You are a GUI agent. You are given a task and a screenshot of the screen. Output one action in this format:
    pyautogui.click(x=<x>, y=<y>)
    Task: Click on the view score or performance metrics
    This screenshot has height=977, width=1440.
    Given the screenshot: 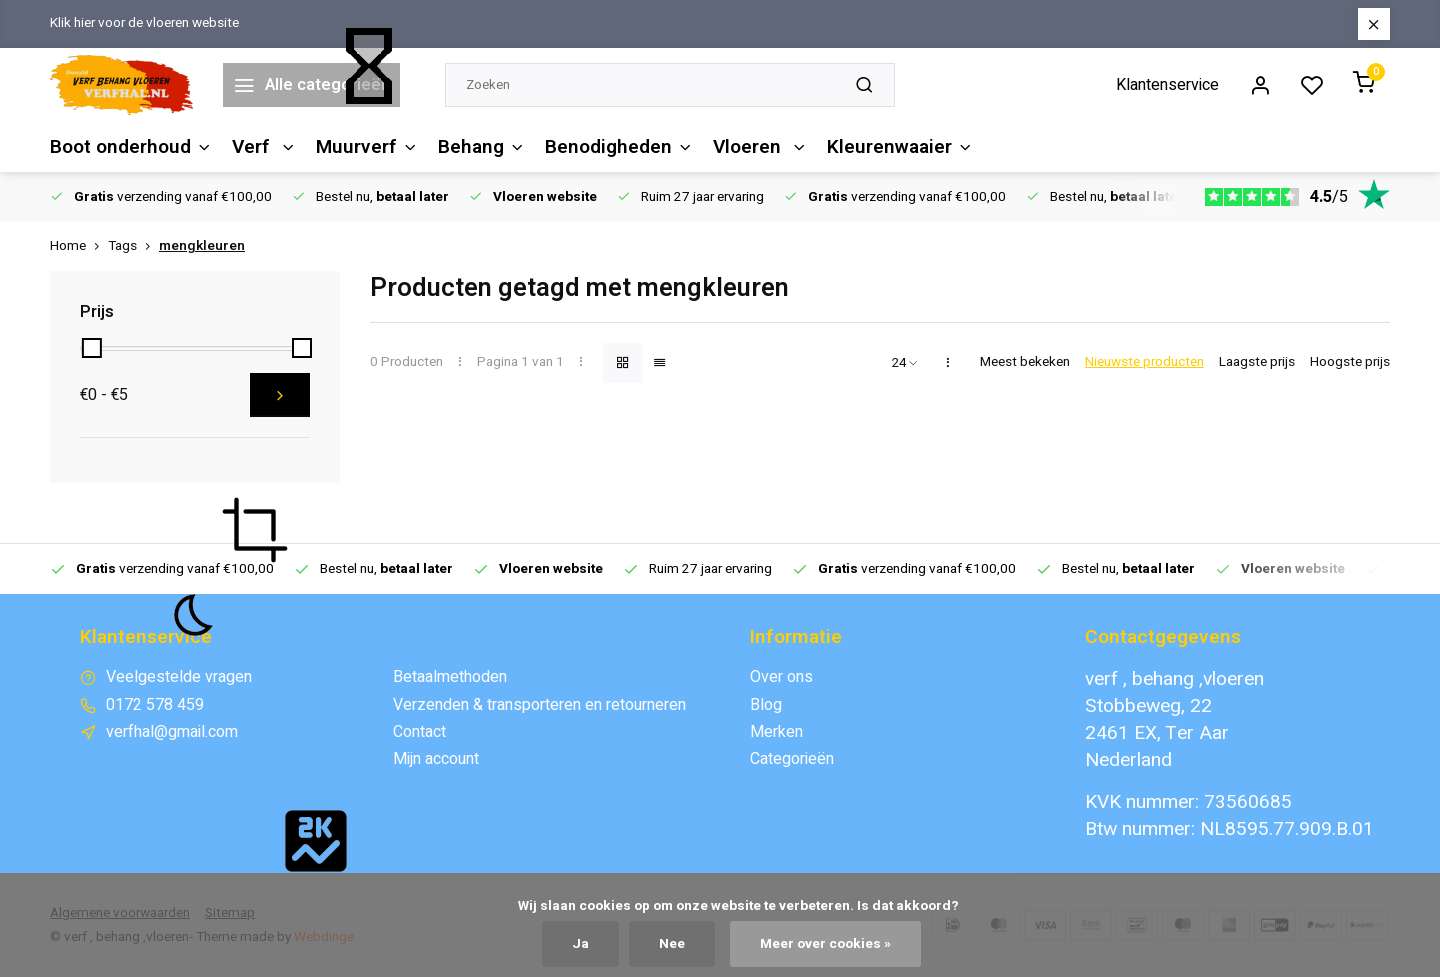 What is the action you would take?
    pyautogui.click(x=316, y=841)
    